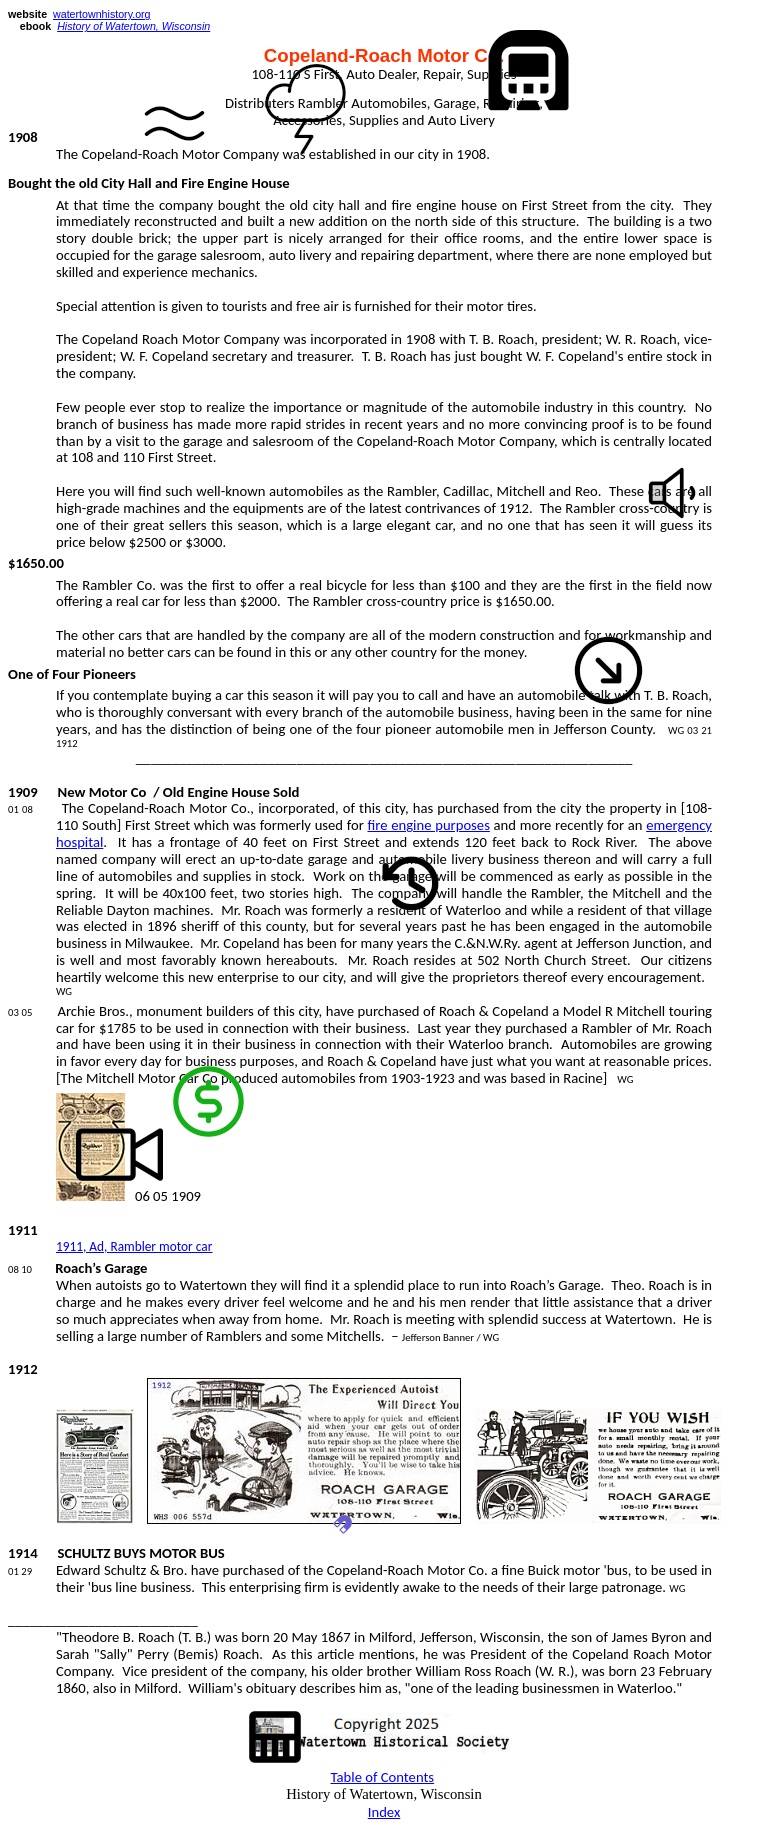  I want to click on view account balance or financial information, so click(208, 1101).